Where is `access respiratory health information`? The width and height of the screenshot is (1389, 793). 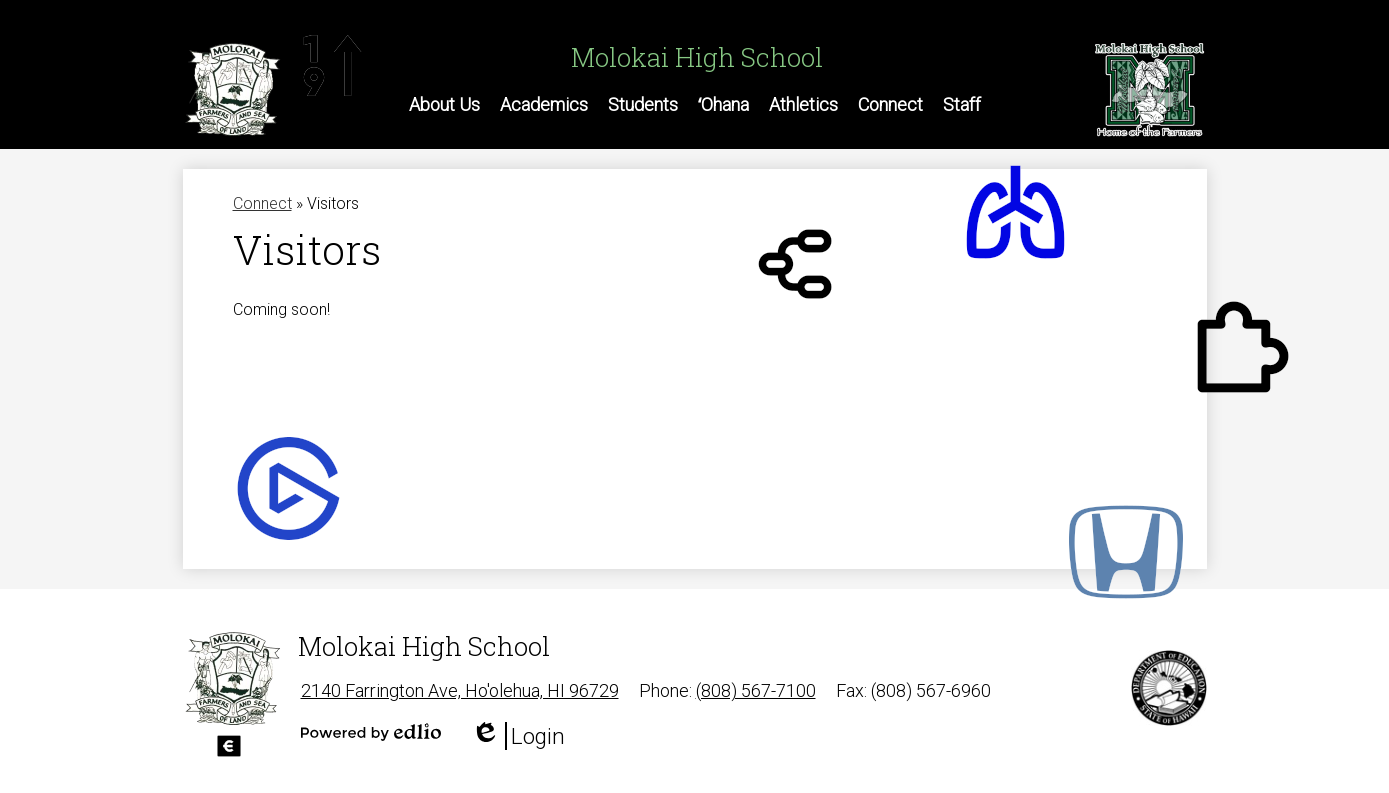
access respiratory health information is located at coordinates (1015, 214).